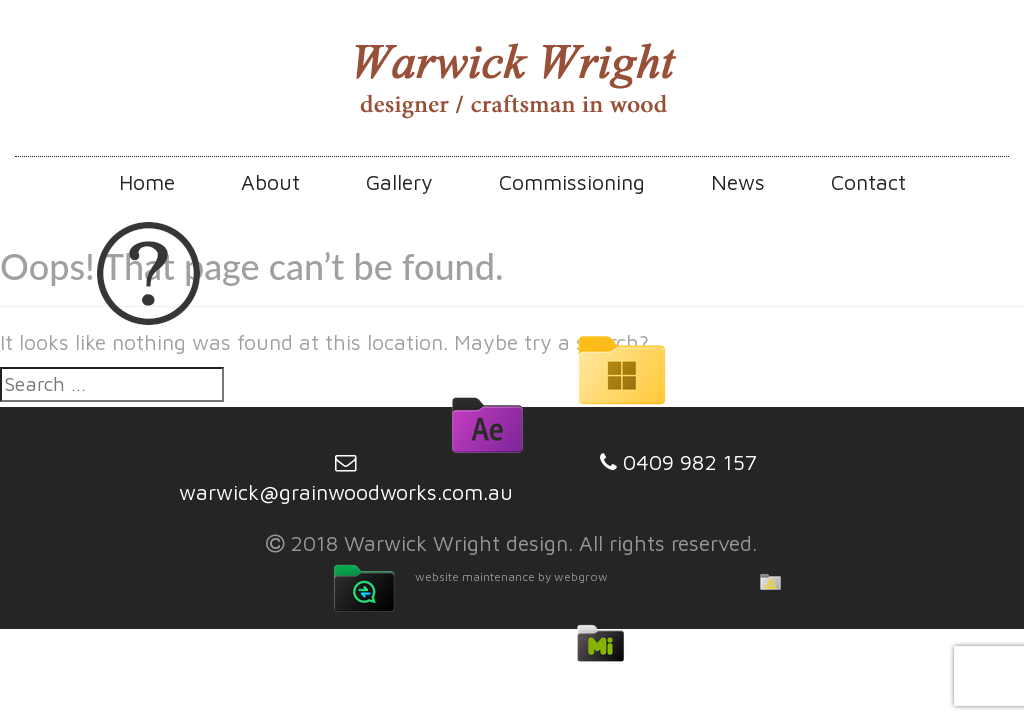 This screenshot has height=720, width=1024. What do you see at coordinates (364, 590) in the screenshot?
I see `open wondershare wutsapper application folder` at bounding box center [364, 590].